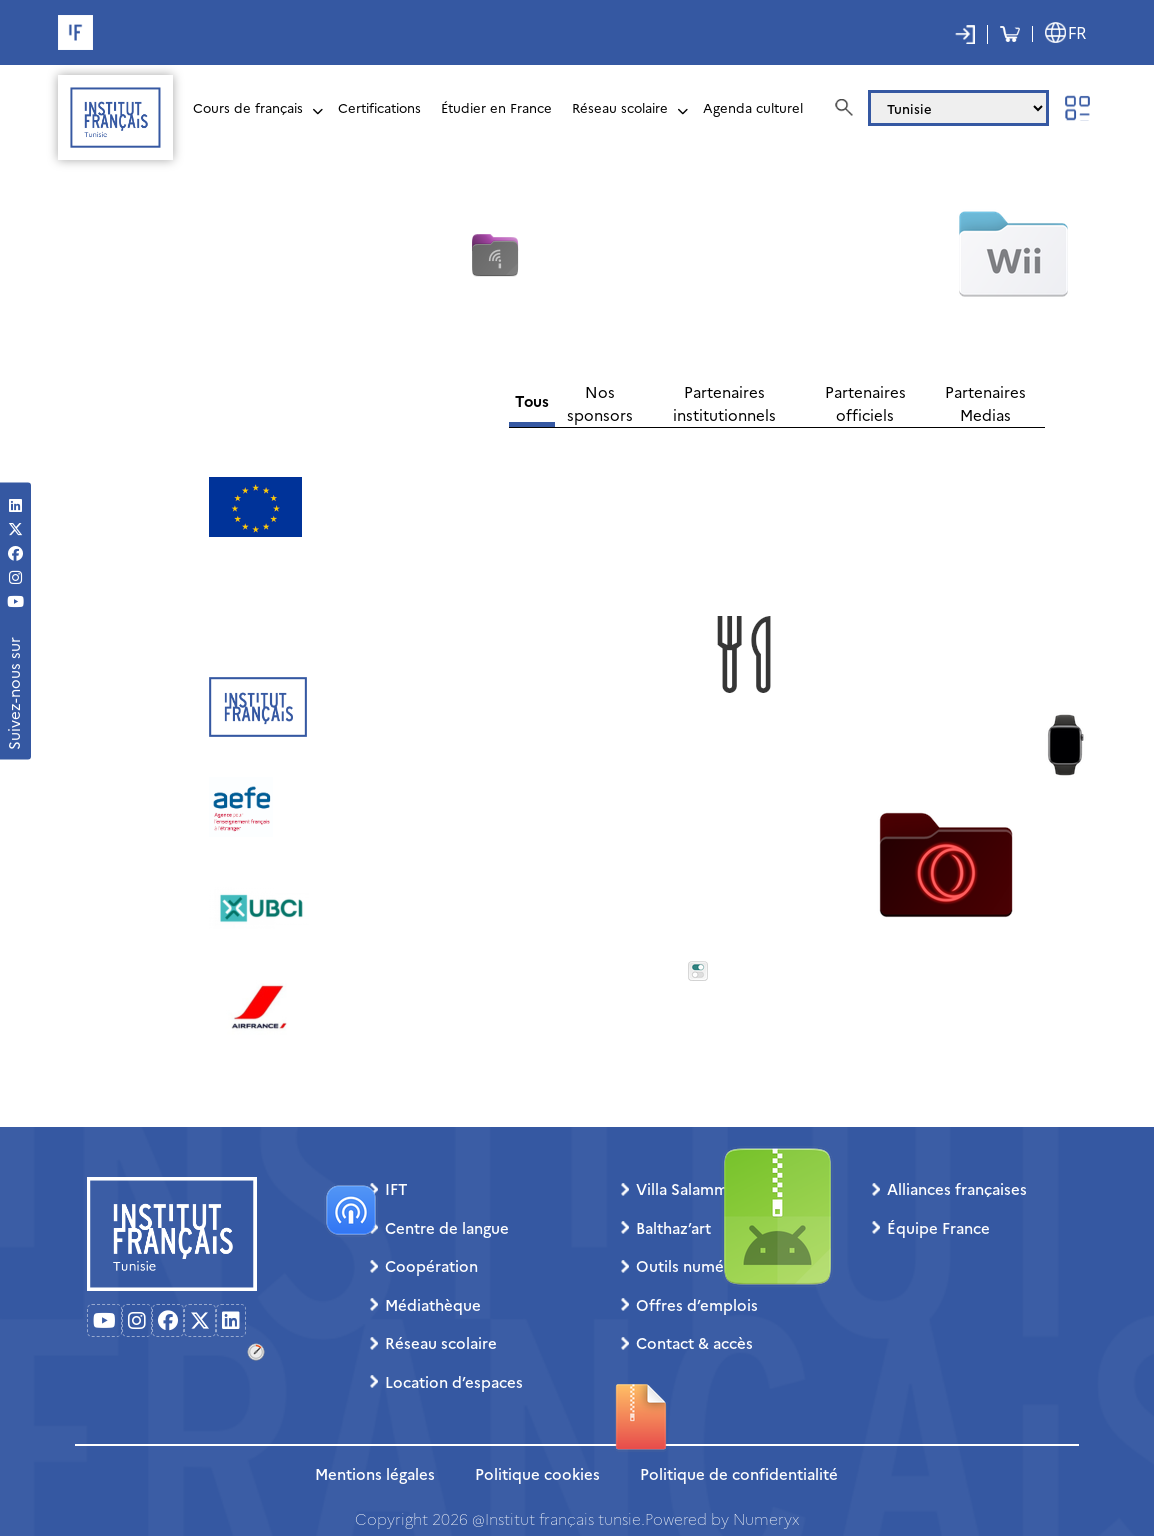  What do you see at coordinates (777, 1216) in the screenshot?
I see `android application package file (APK)` at bounding box center [777, 1216].